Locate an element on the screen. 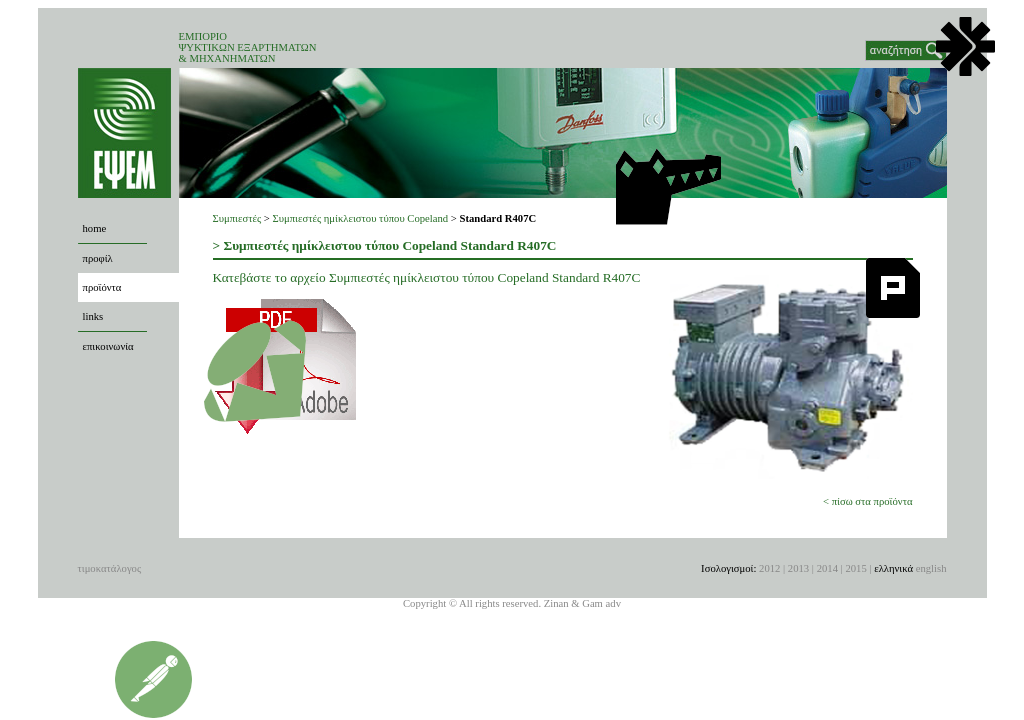  ruby programming language logo is located at coordinates (255, 371).